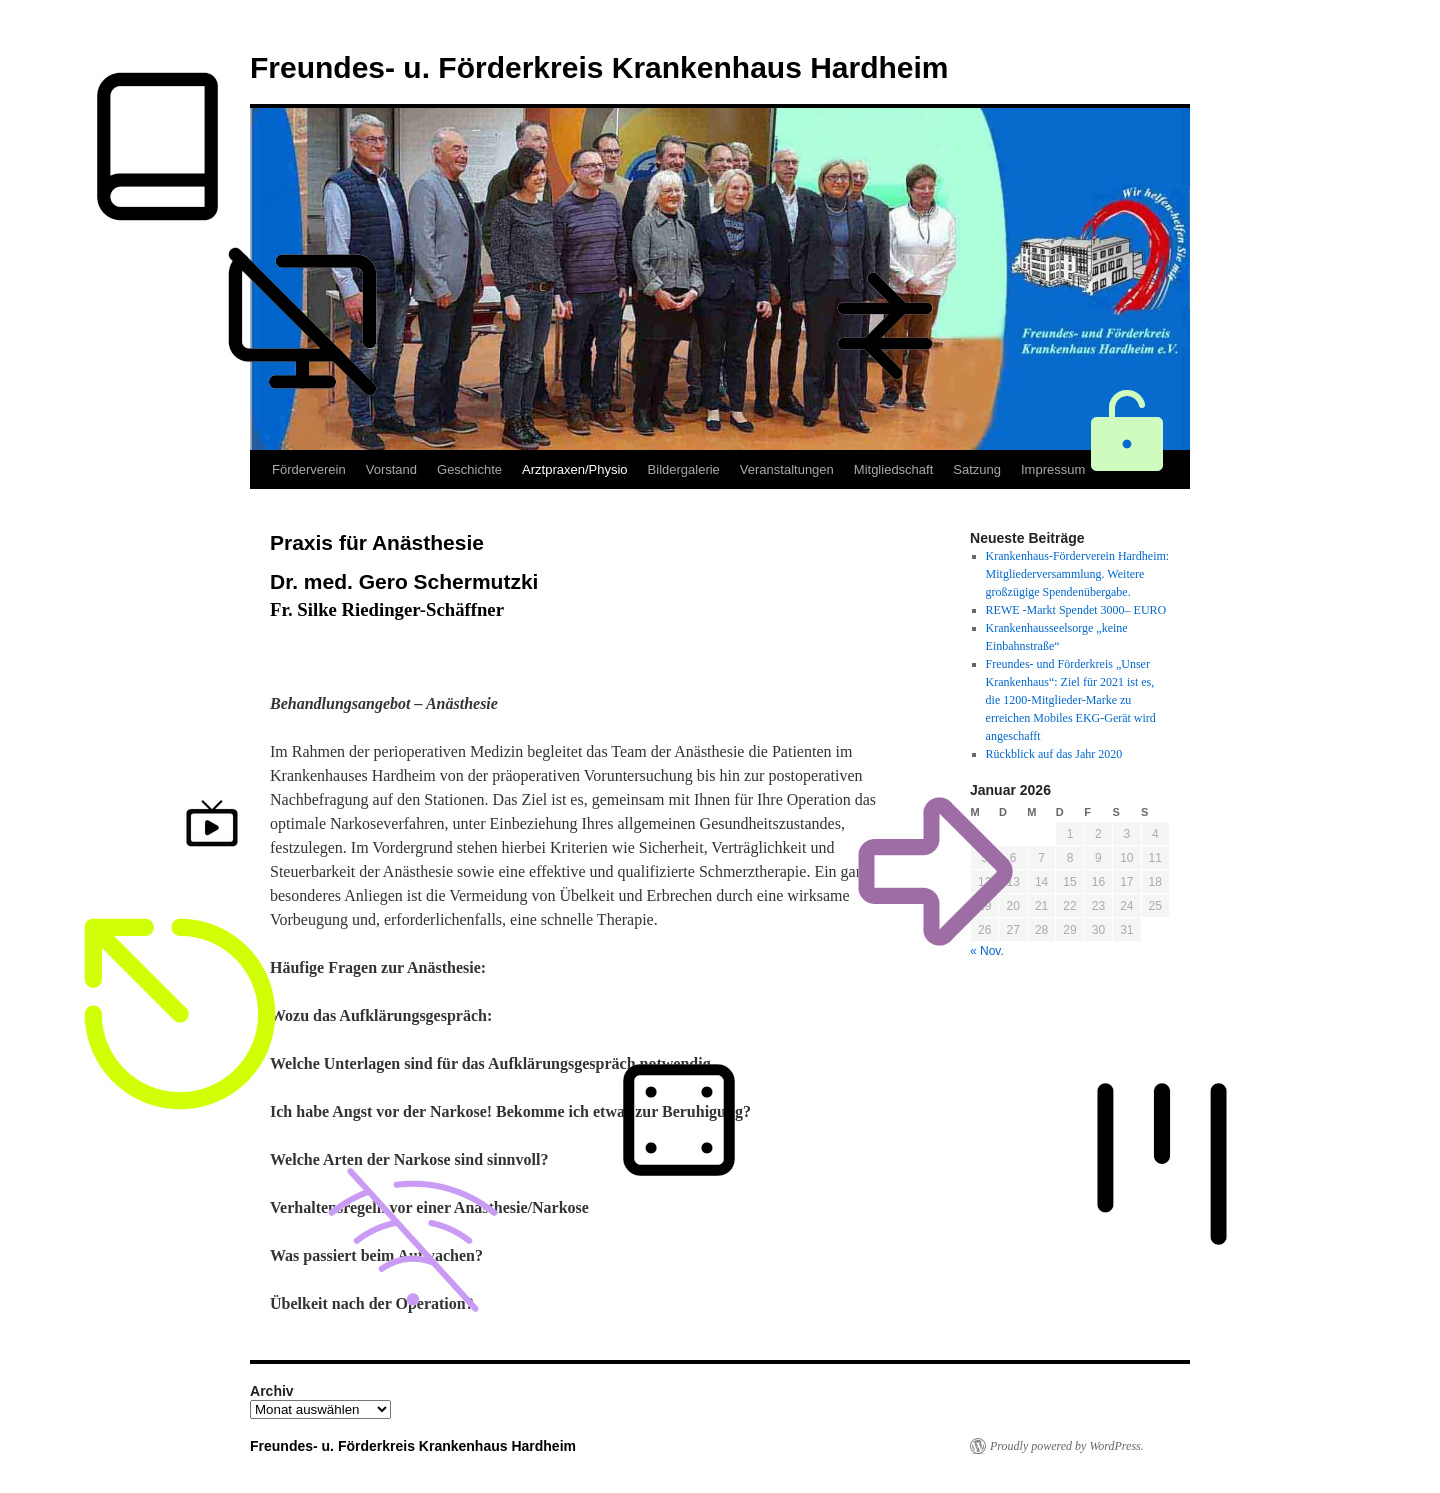 The width and height of the screenshot is (1440, 1493). What do you see at coordinates (679, 1120) in the screenshot?
I see `open inspection panel or diagnostic view` at bounding box center [679, 1120].